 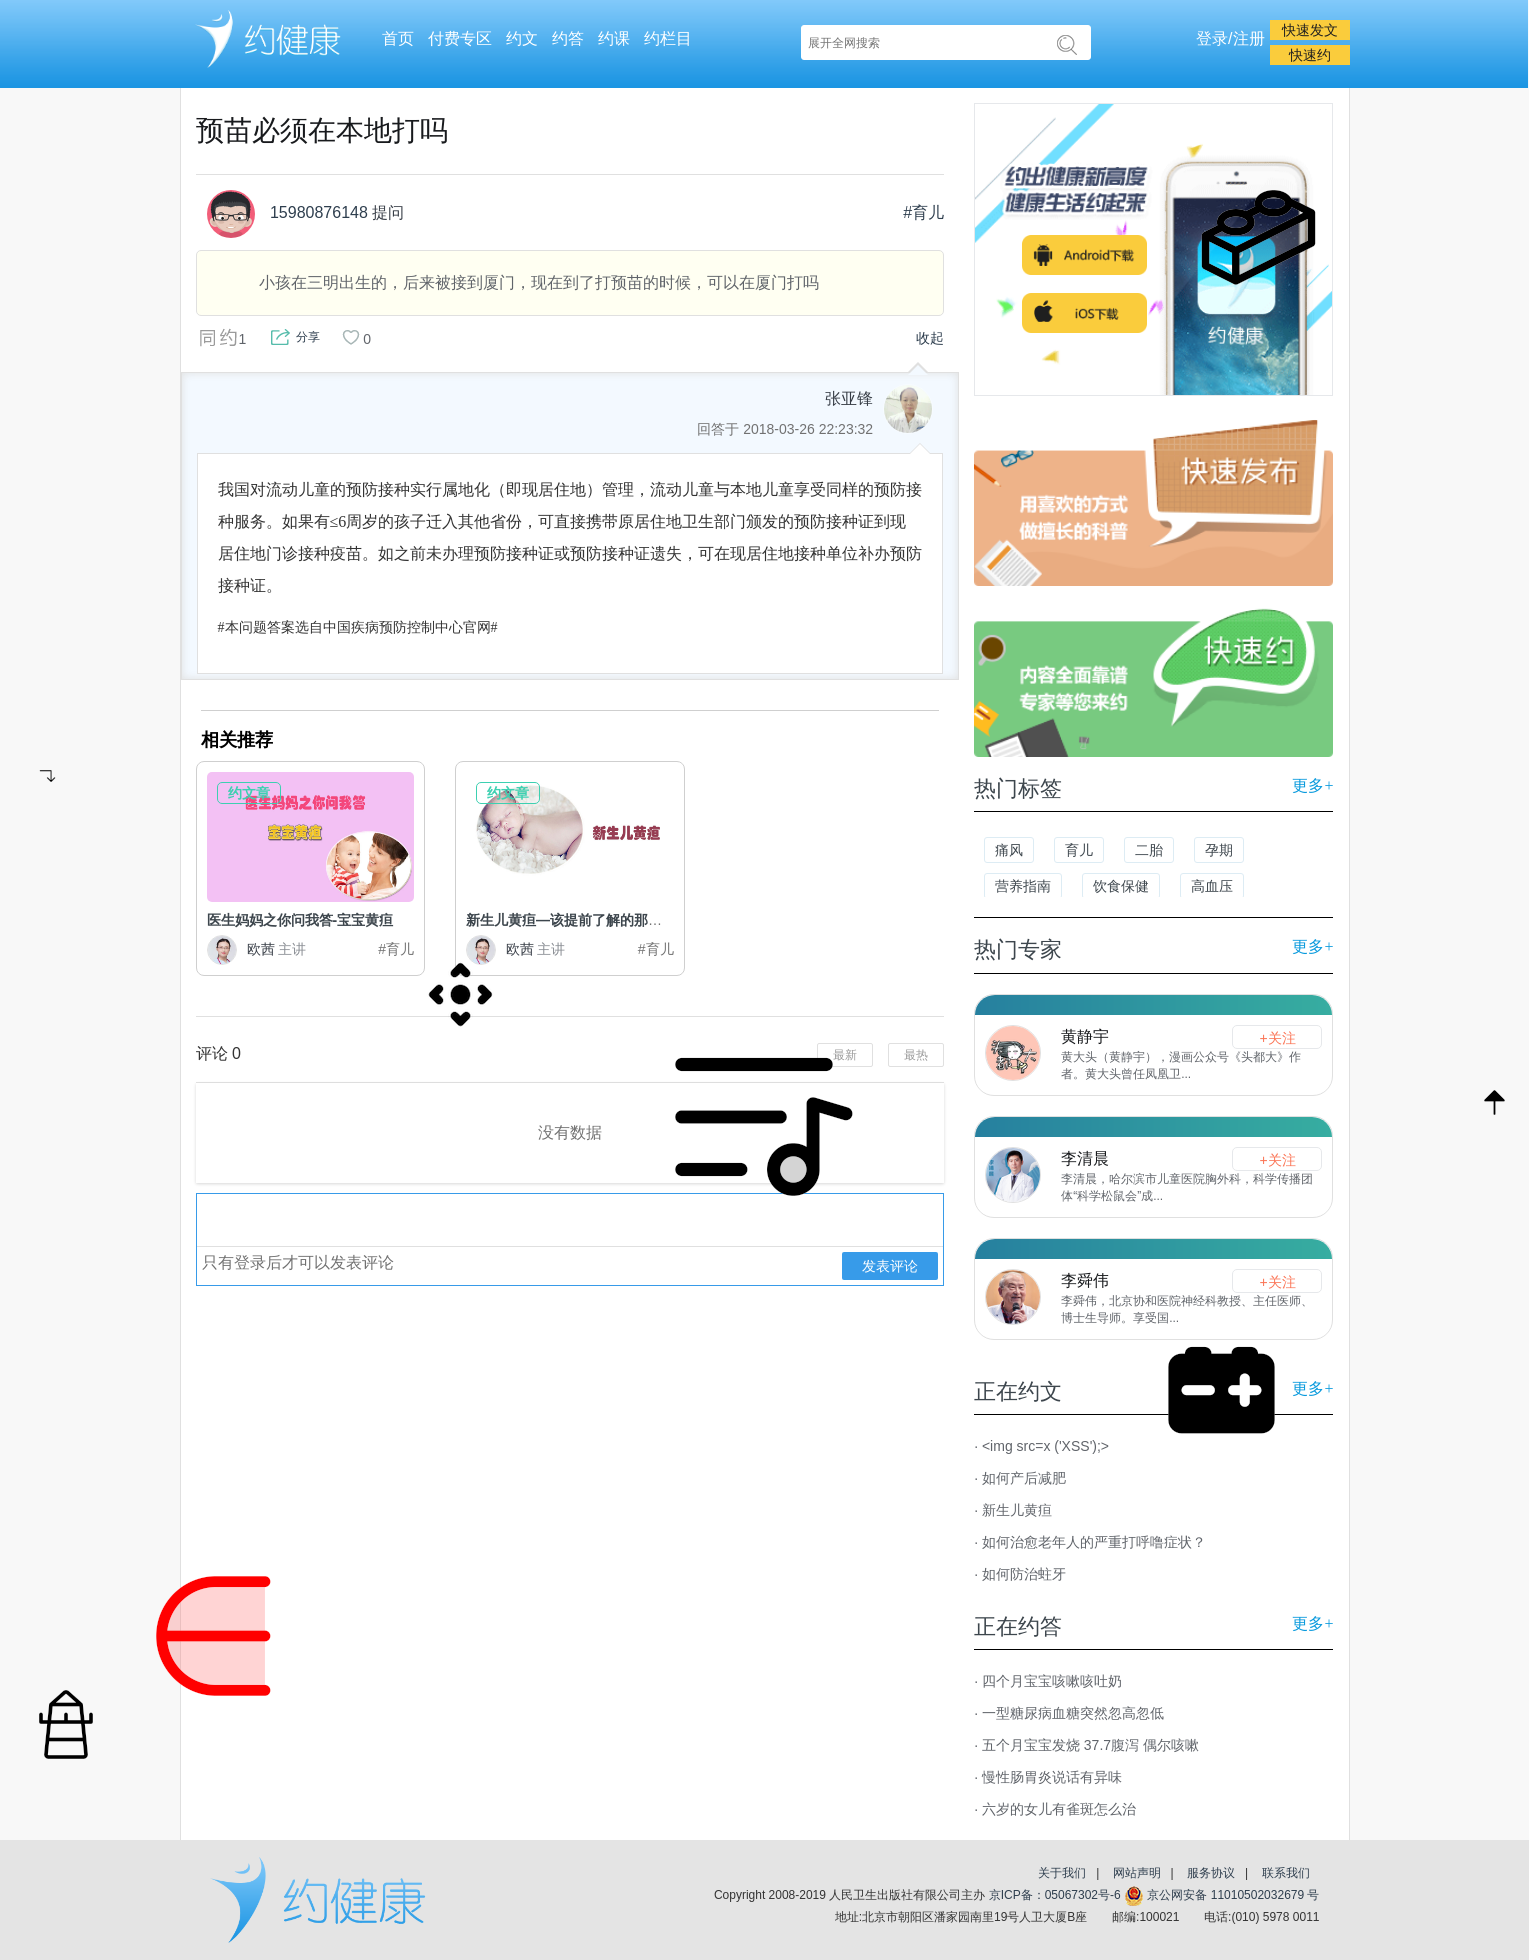 I want to click on pan or move the camera view, so click(x=460, y=994).